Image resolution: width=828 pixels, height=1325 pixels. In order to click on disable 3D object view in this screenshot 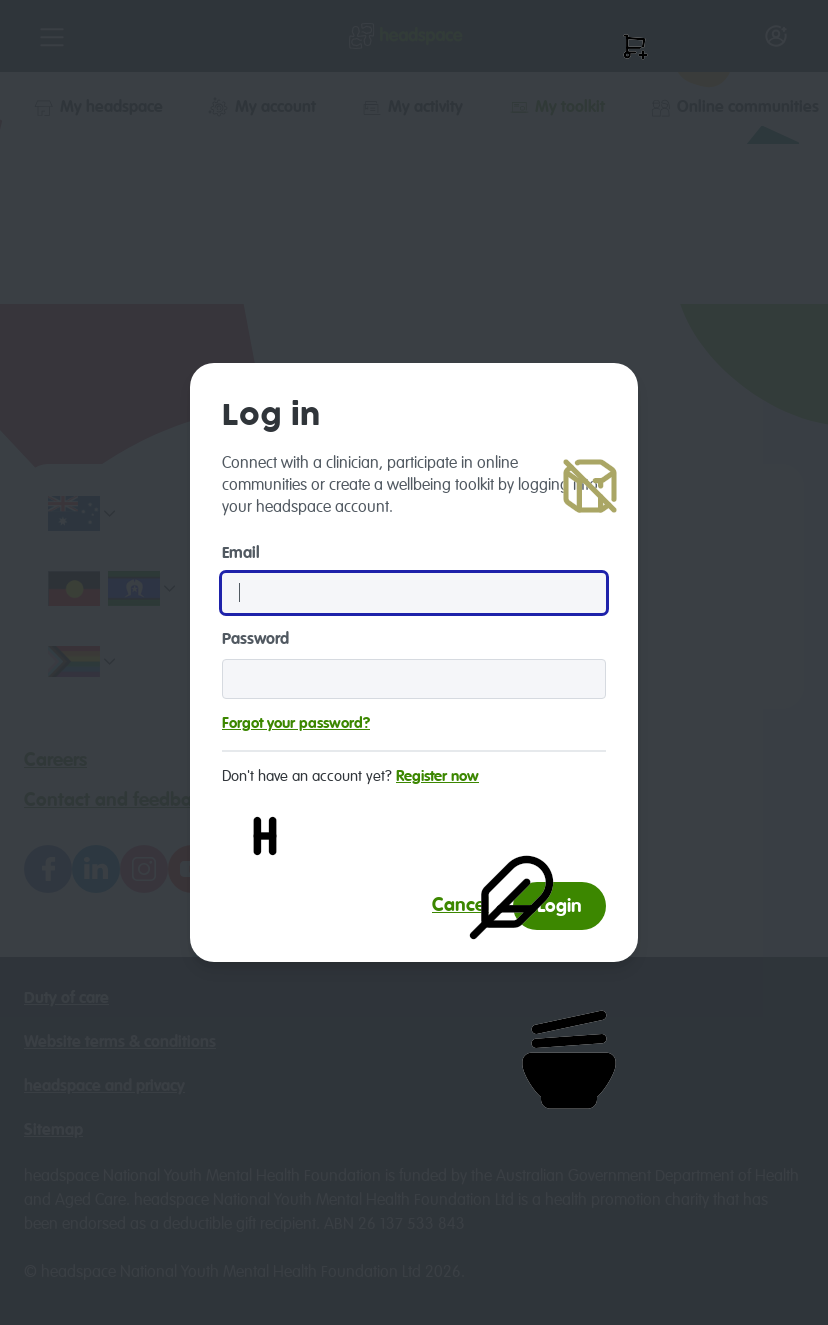, I will do `click(590, 486)`.